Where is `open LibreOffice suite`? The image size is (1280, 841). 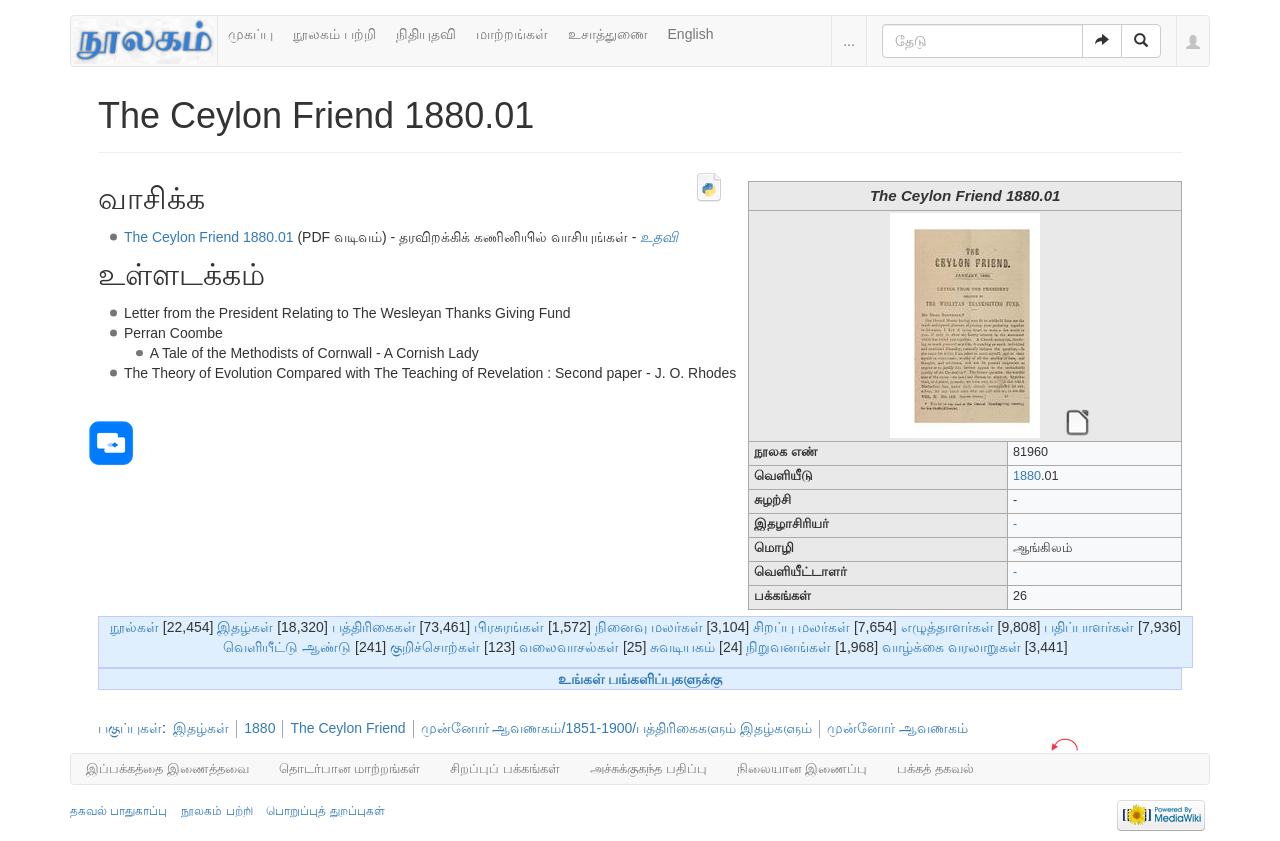 open LibreOffice suite is located at coordinates (1077, 422).